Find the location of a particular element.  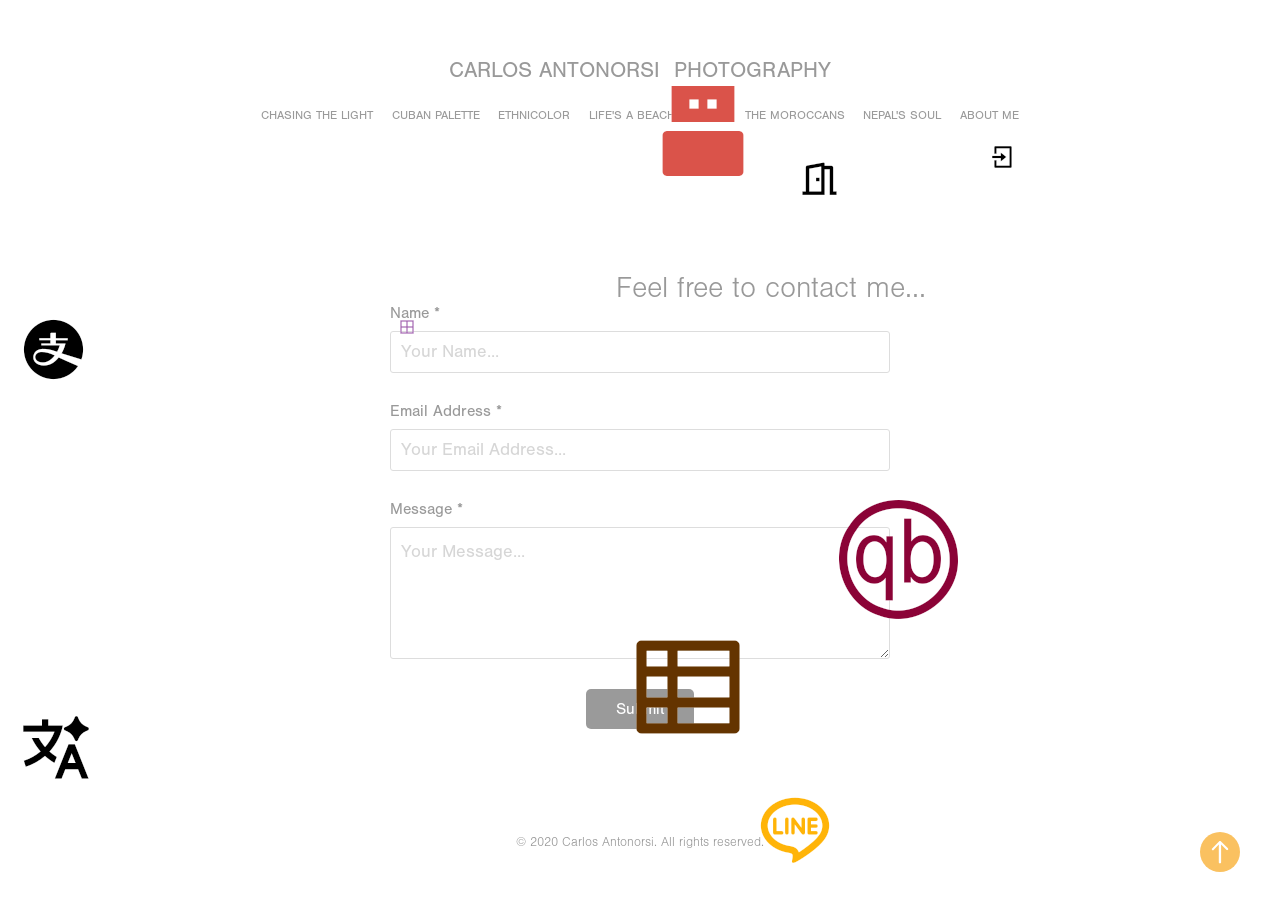

translate text using AI is located at coordinates (54, 750).